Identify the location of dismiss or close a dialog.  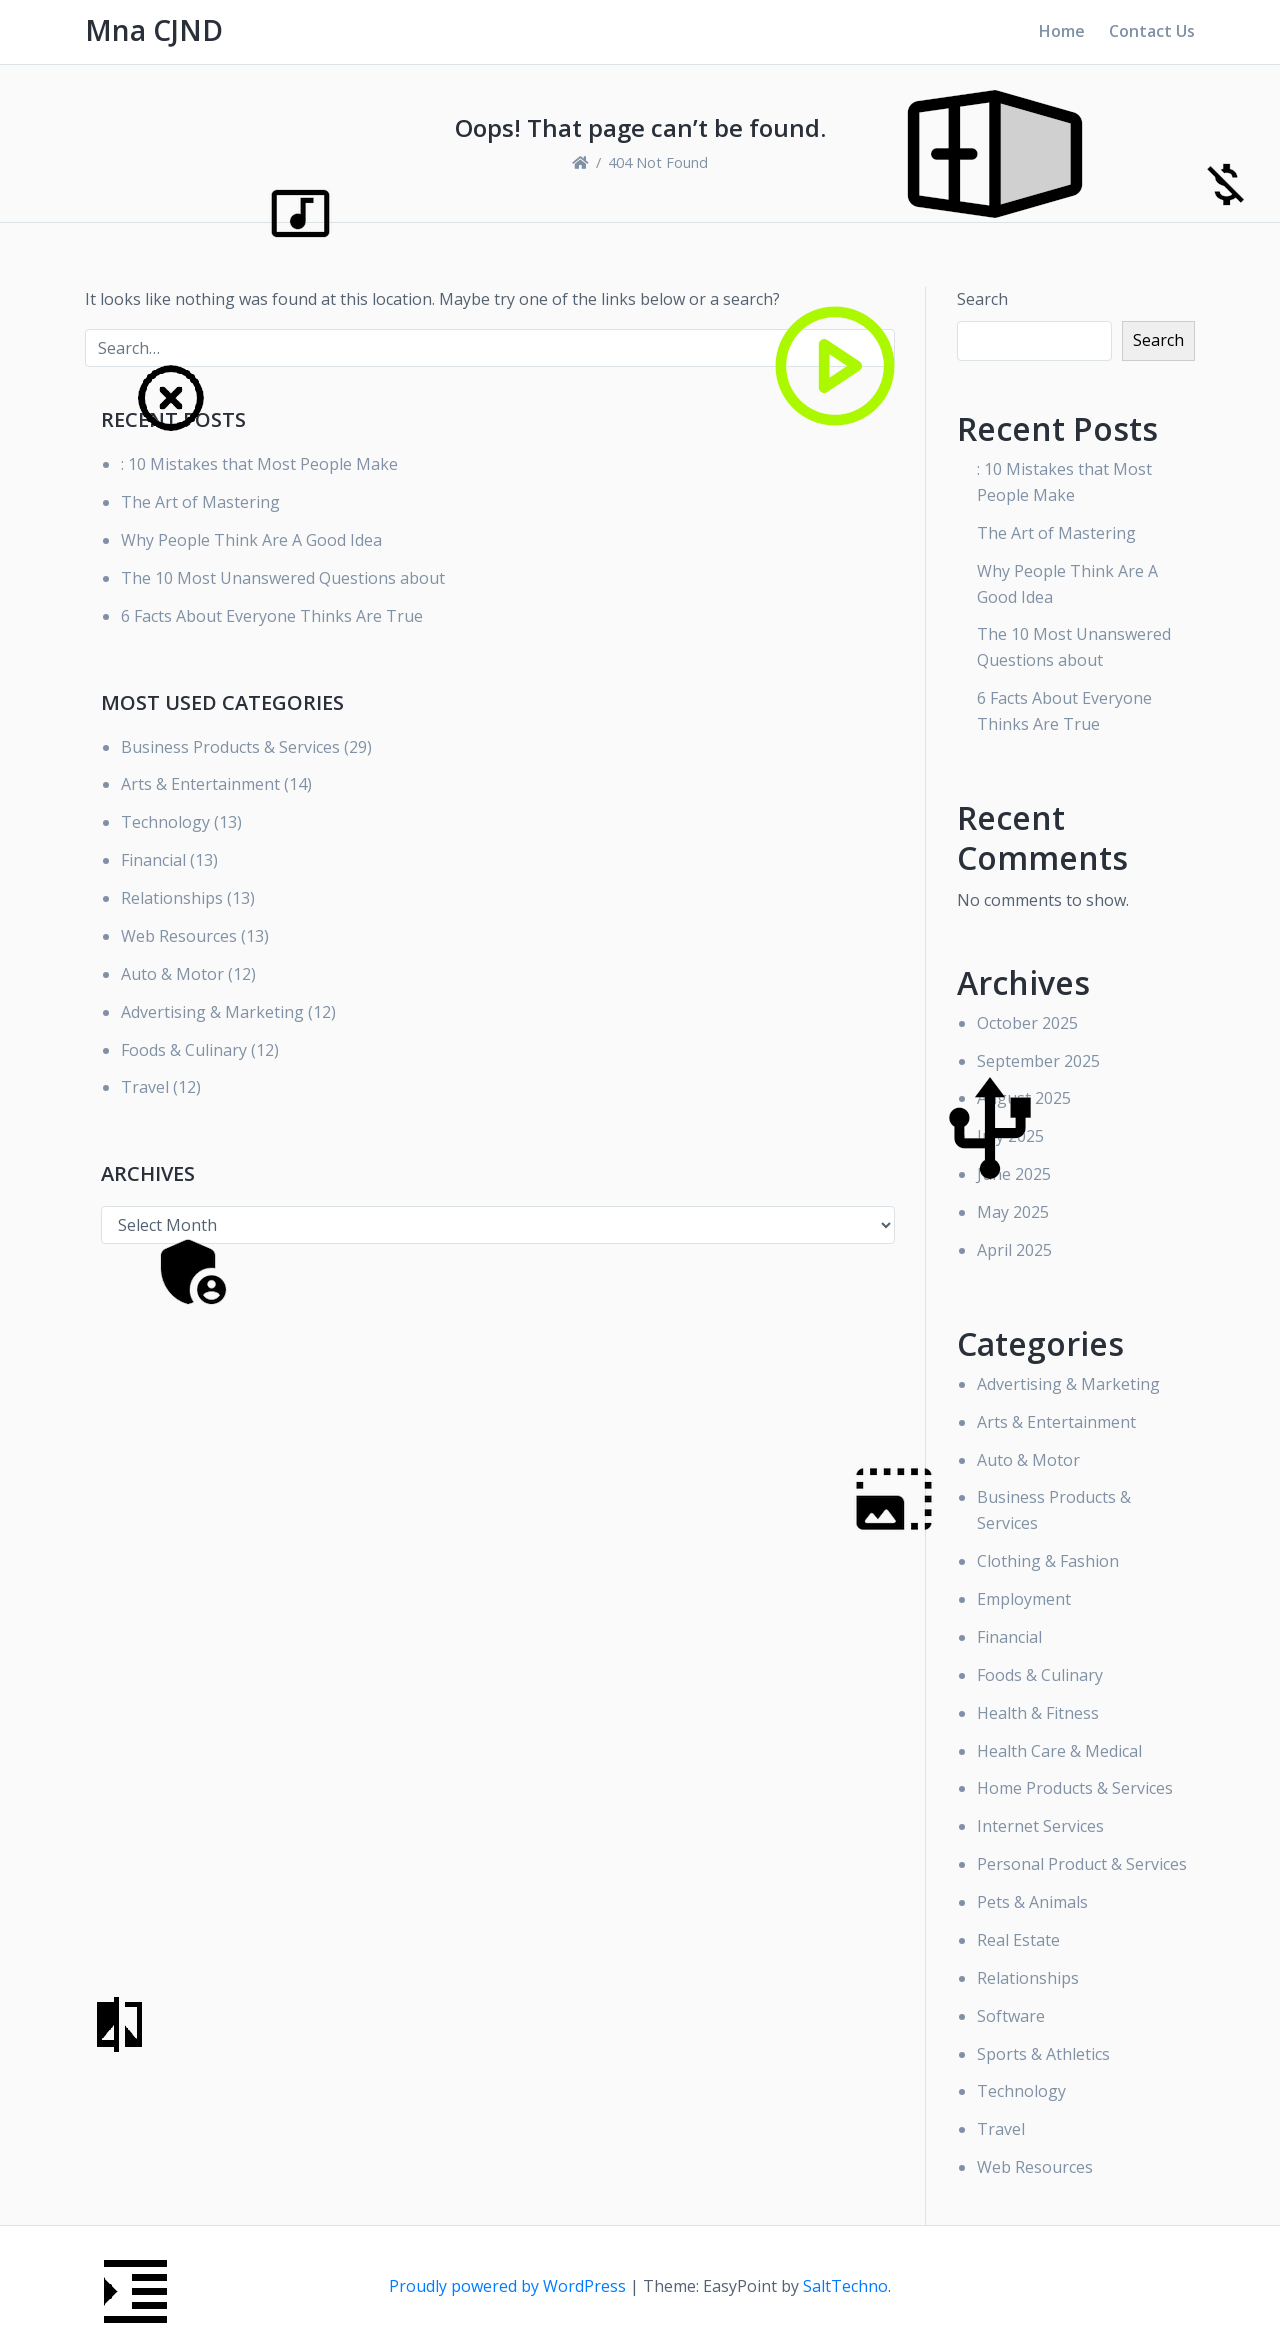
(171, 398).